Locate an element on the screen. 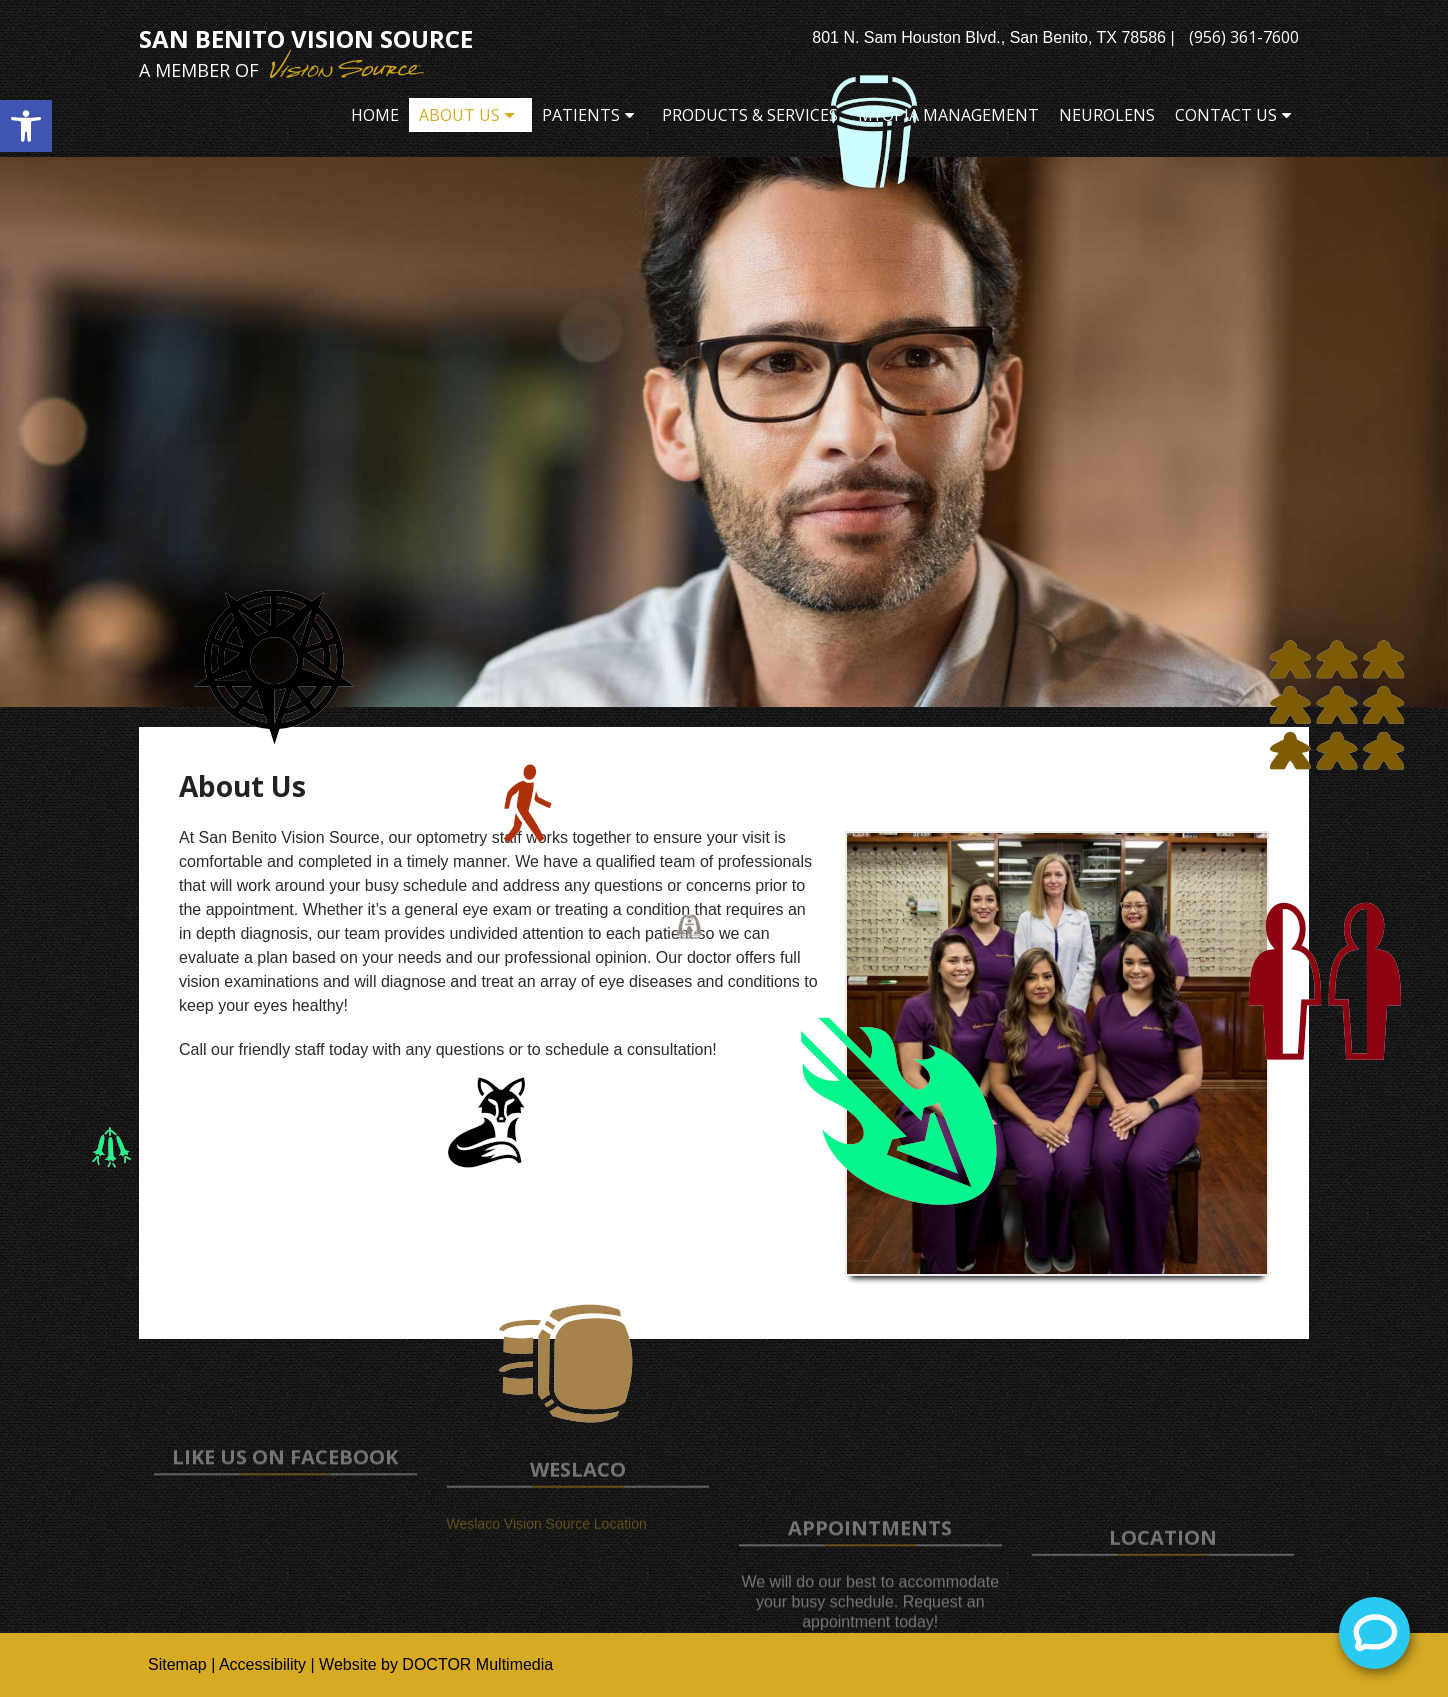  view your army or squad roster is located at coordinates (1337, 705).